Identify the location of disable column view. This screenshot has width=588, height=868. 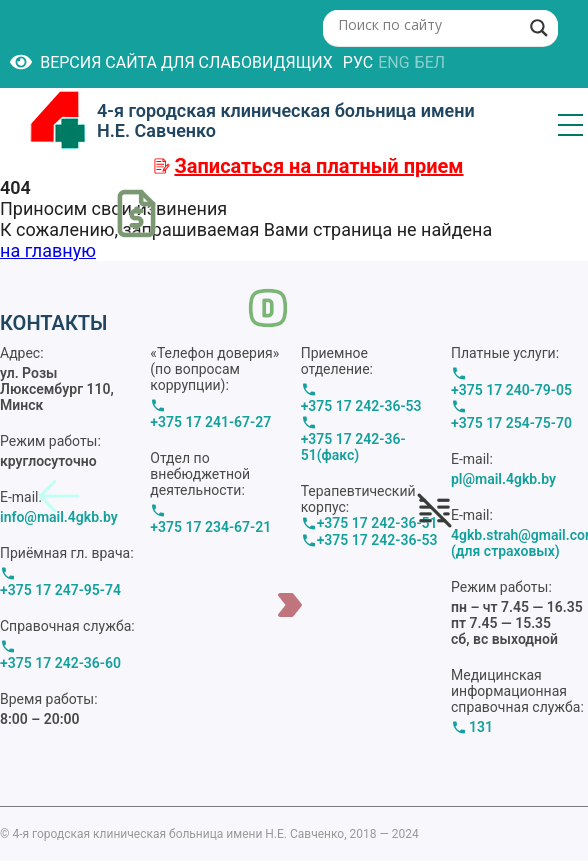
(434, 510).